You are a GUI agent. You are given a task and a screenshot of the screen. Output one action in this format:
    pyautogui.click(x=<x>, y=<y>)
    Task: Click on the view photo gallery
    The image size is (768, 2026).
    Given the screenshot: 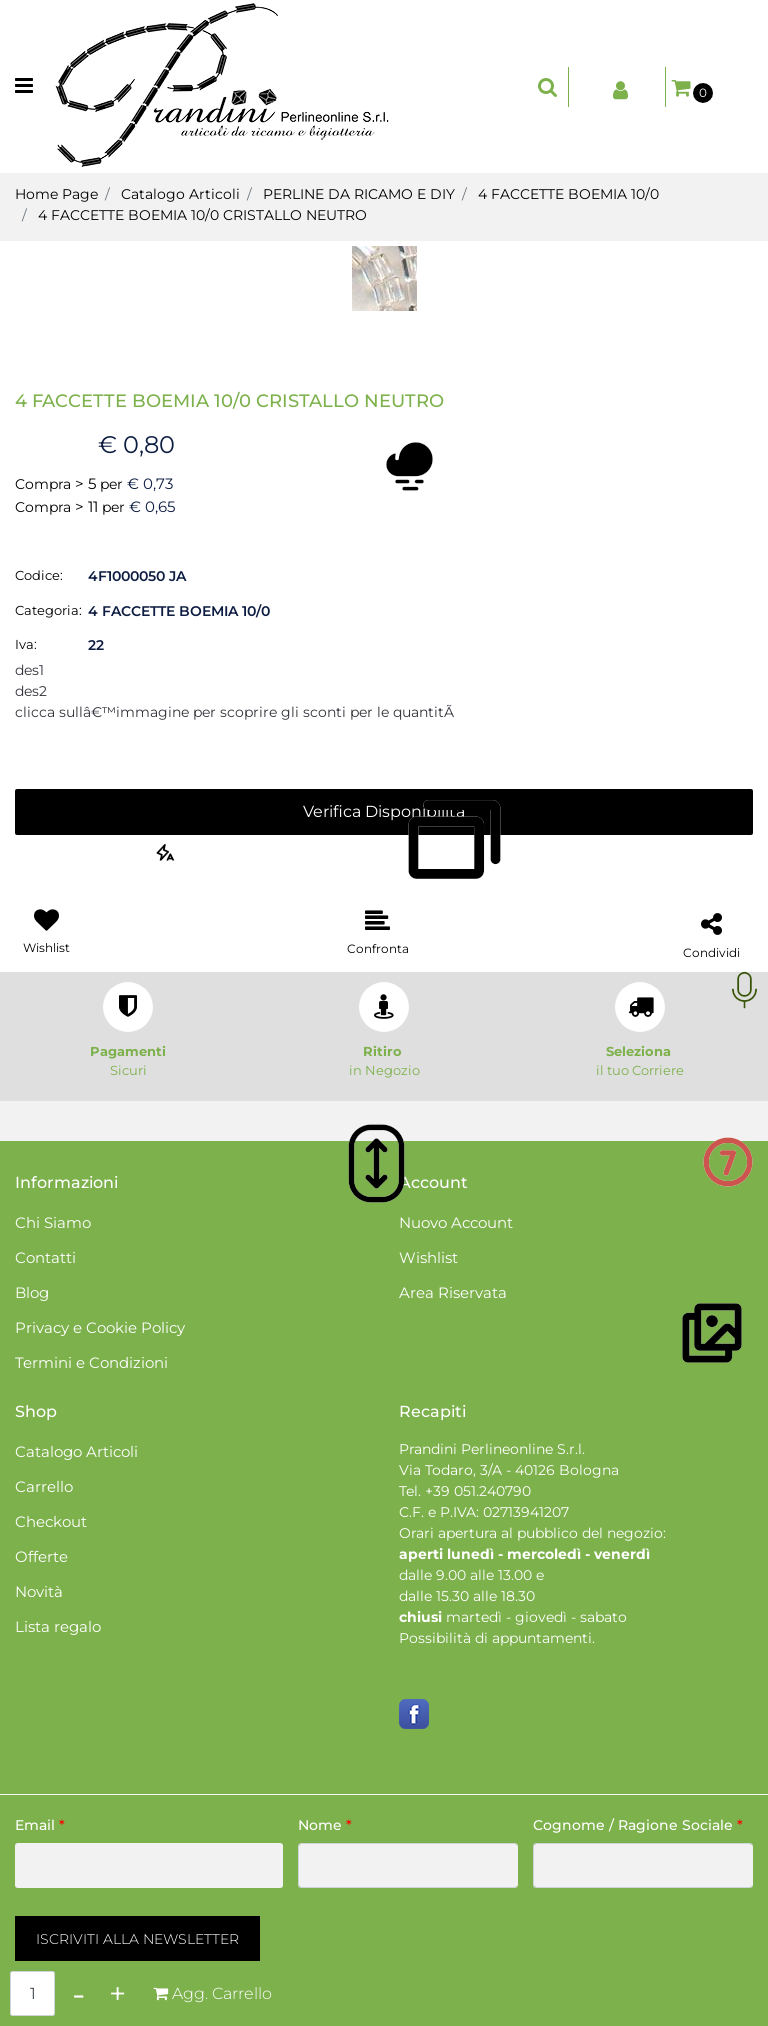 What is the action you would take?
    pyautogui.click(x=712, y=1333)
    